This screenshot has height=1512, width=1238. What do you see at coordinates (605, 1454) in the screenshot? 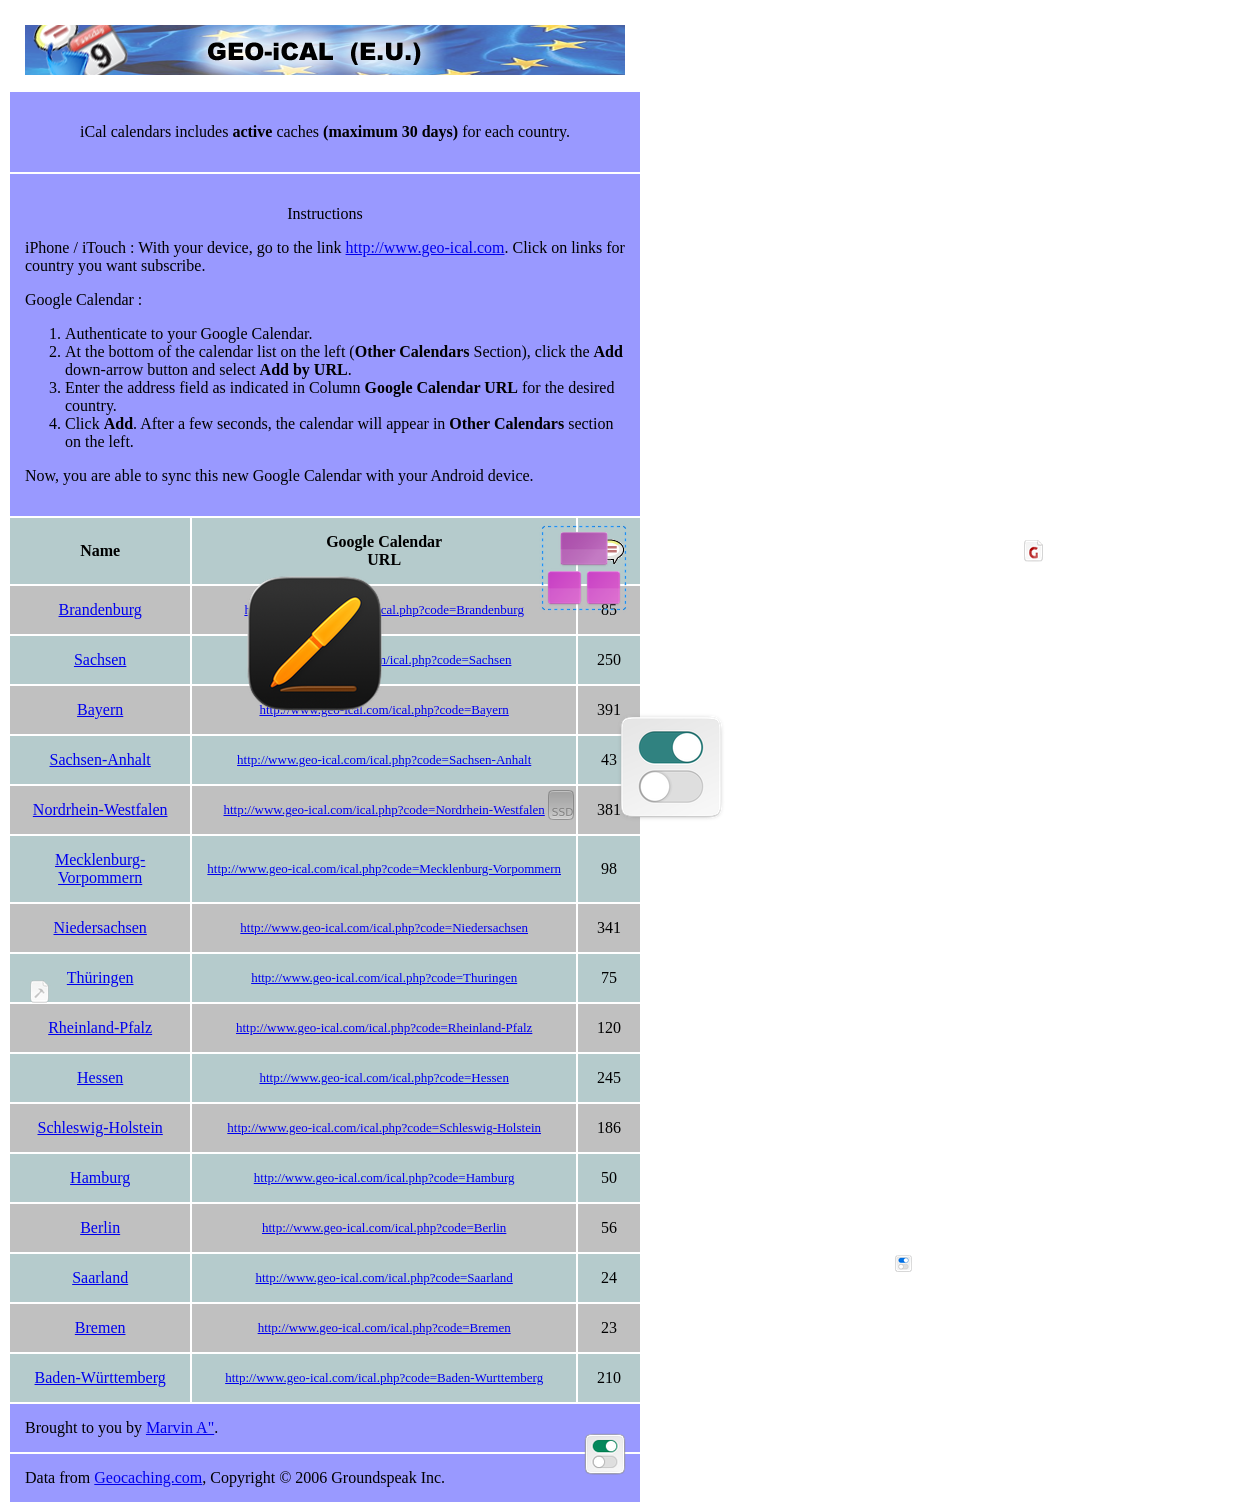
I see `open desktop settings and preferences` at bounding box center [605, 1454].